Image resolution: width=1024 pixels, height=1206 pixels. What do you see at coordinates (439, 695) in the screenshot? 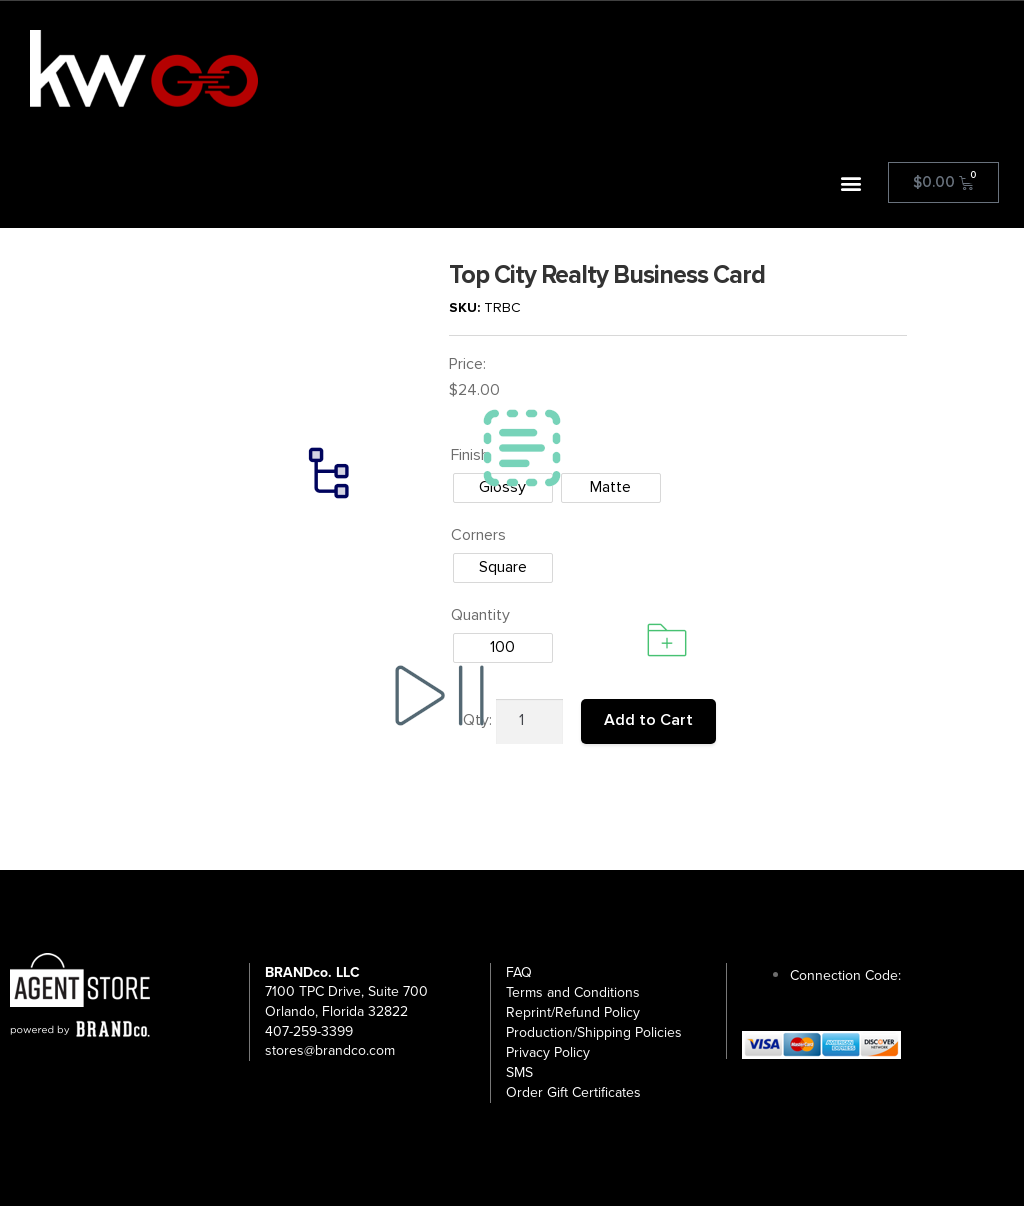
I see `toggle between play and pause states` at bounding box center [439, 695].